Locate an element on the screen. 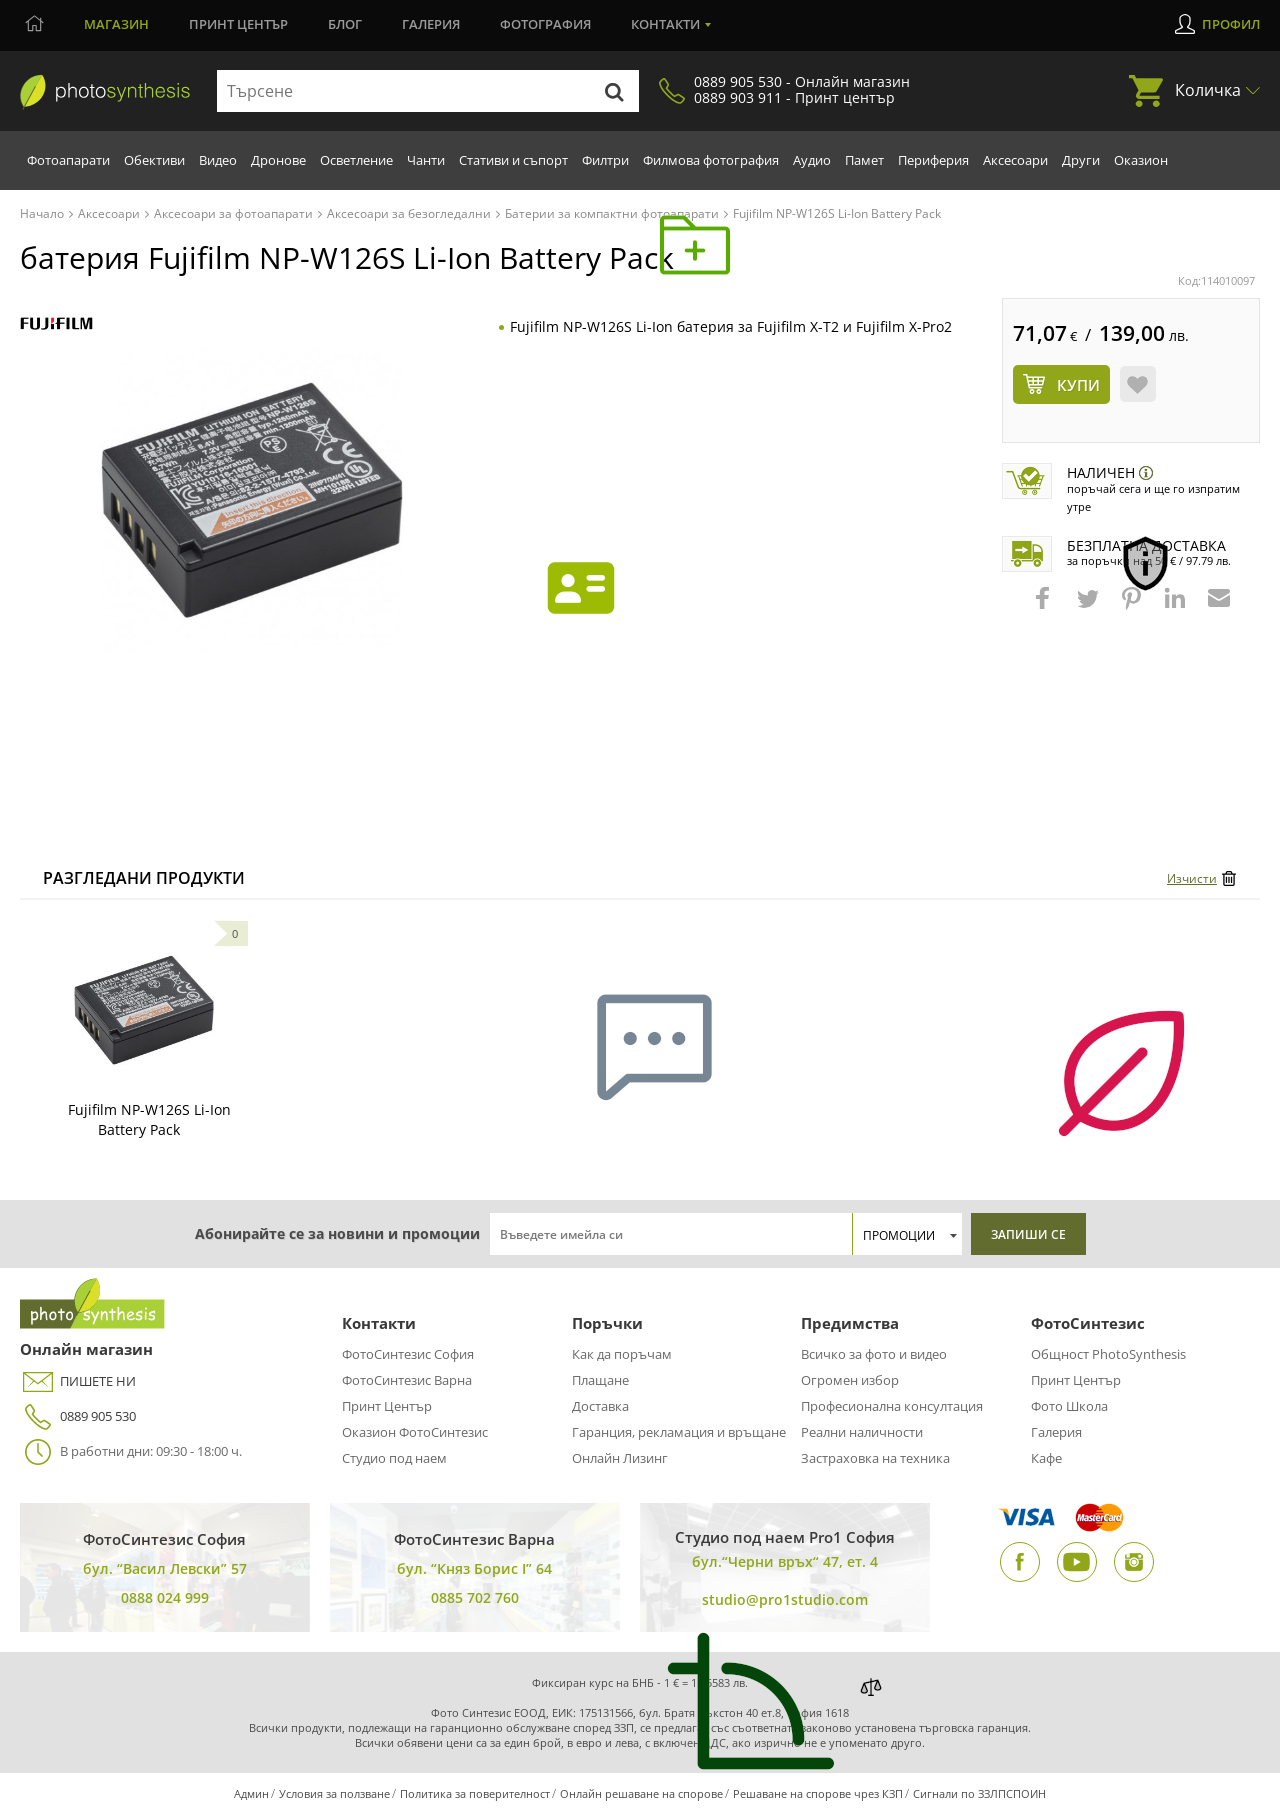  view eco-friendly or sustainable options is located at coordinates (1121, 1073).